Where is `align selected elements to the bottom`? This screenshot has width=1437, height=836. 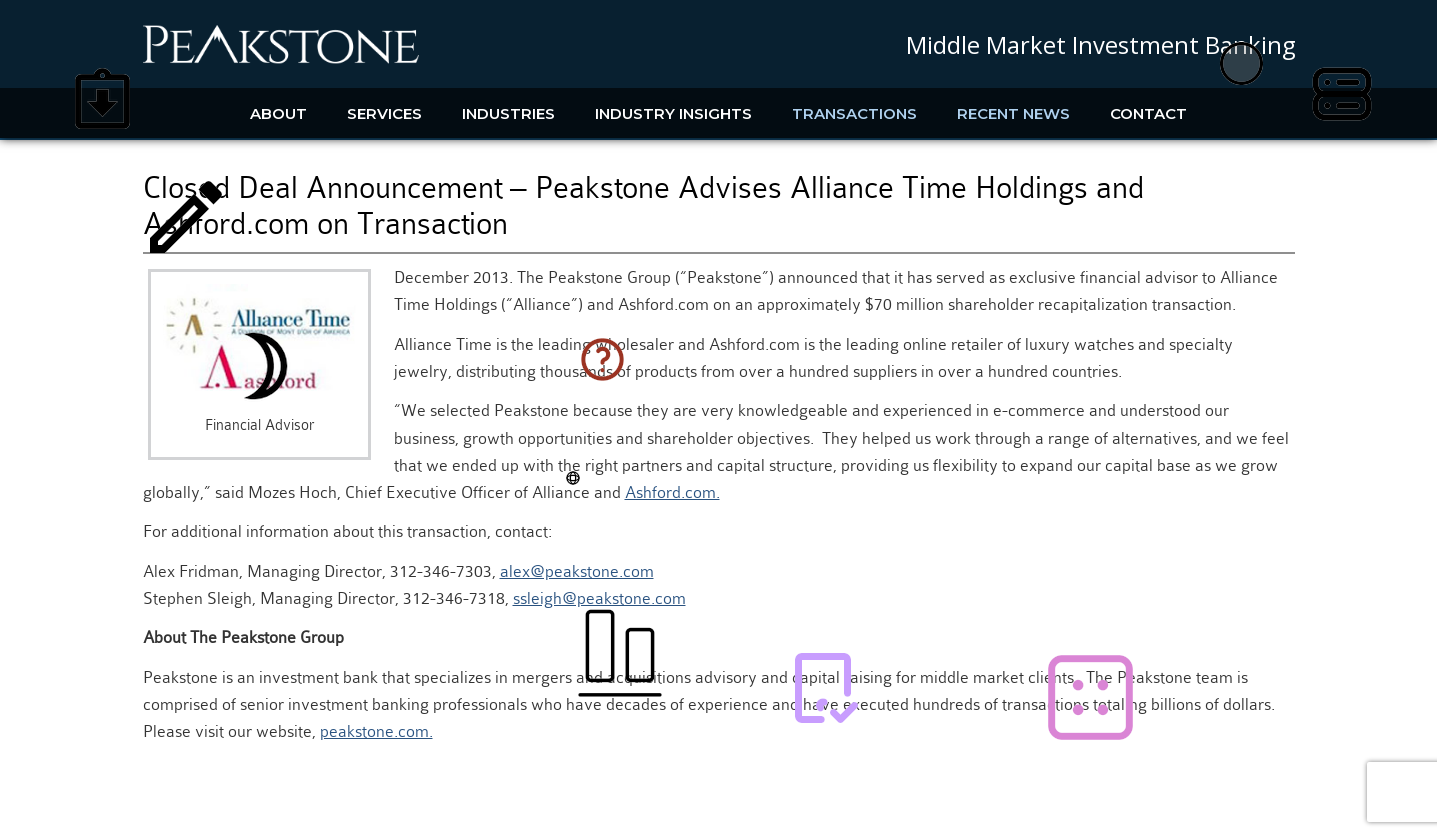 align selected elements to the bottom is located at coordinates (620, 655).